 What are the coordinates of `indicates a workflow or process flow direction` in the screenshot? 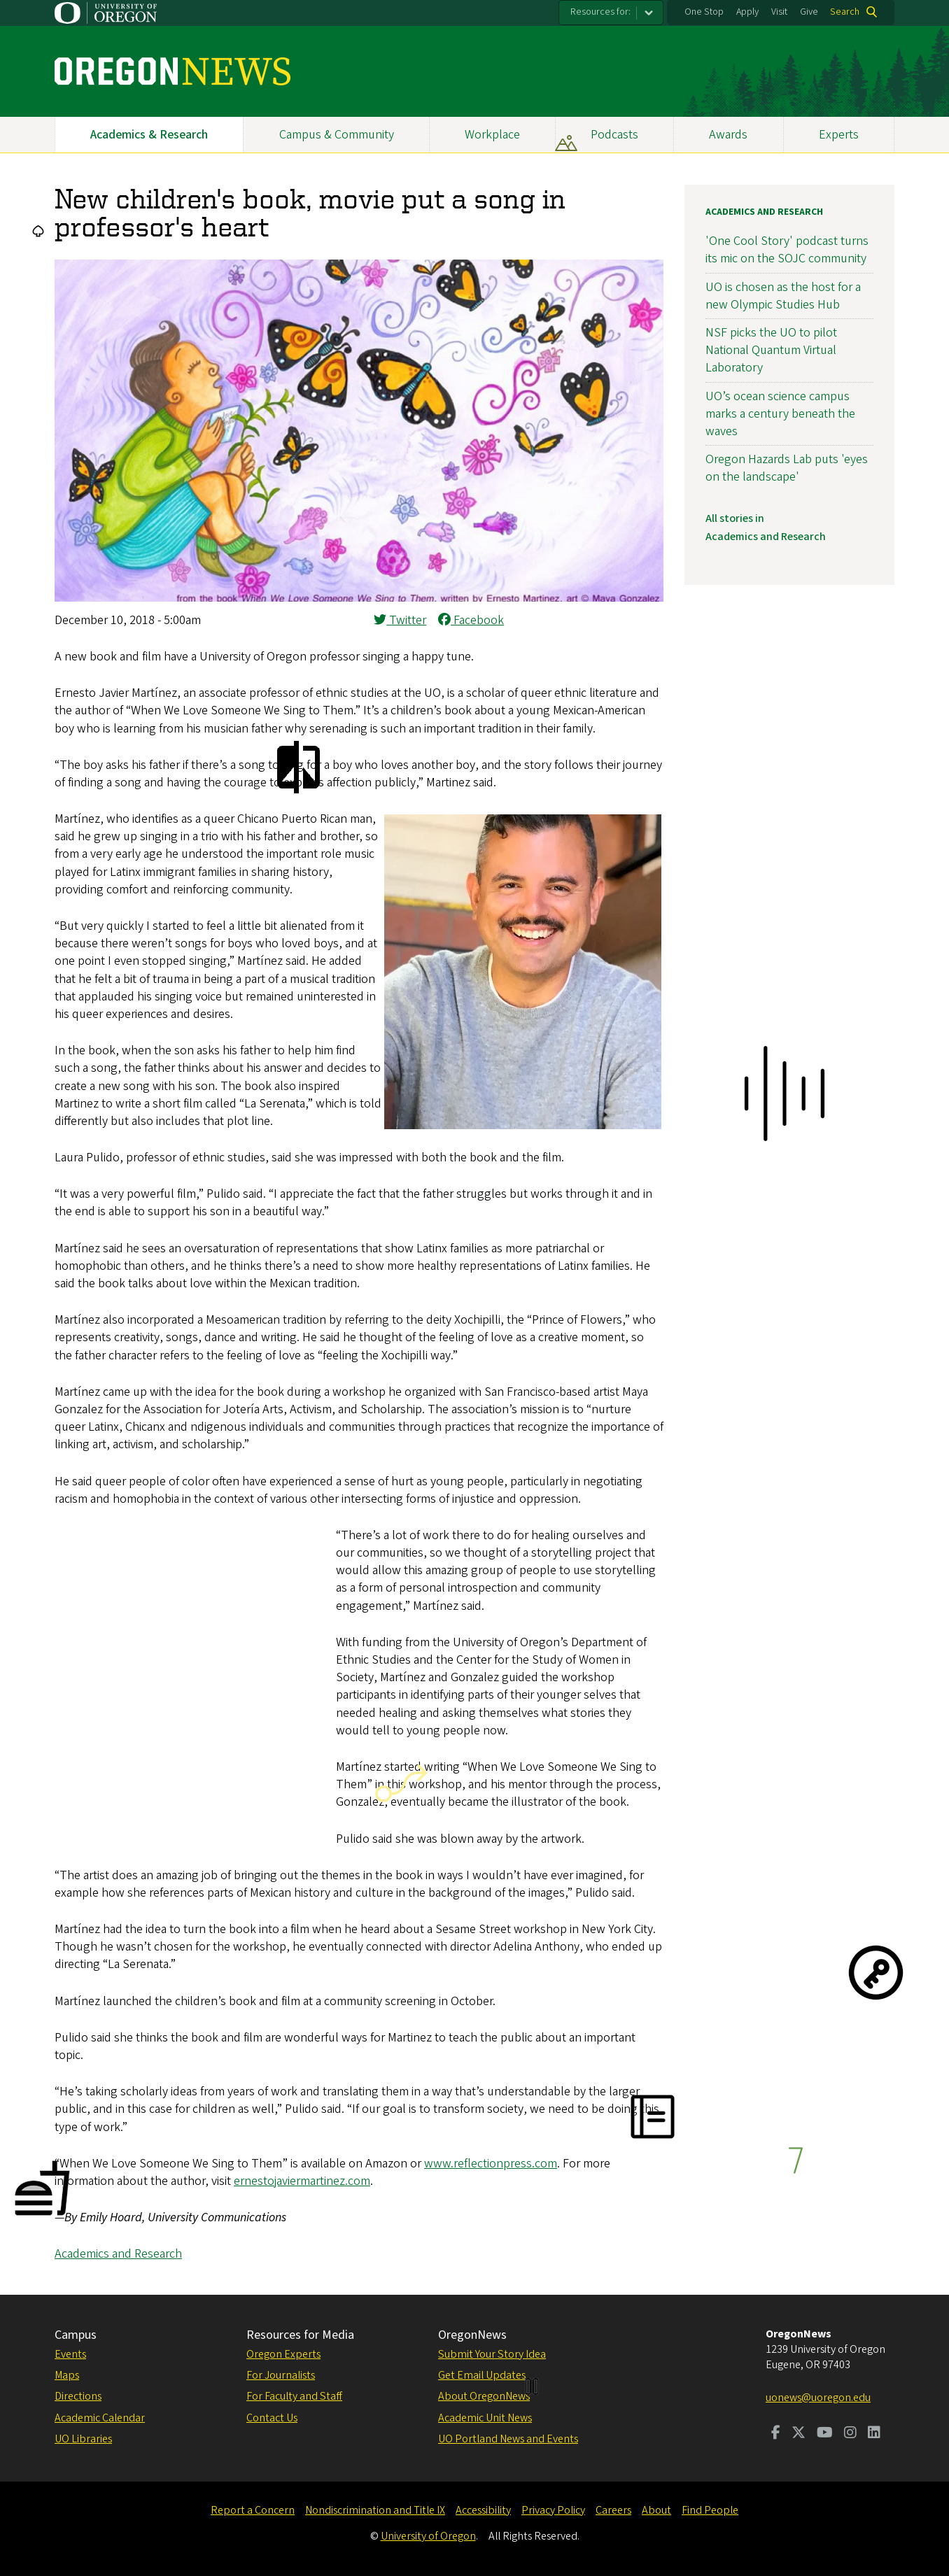 It's located at (401, 1783).